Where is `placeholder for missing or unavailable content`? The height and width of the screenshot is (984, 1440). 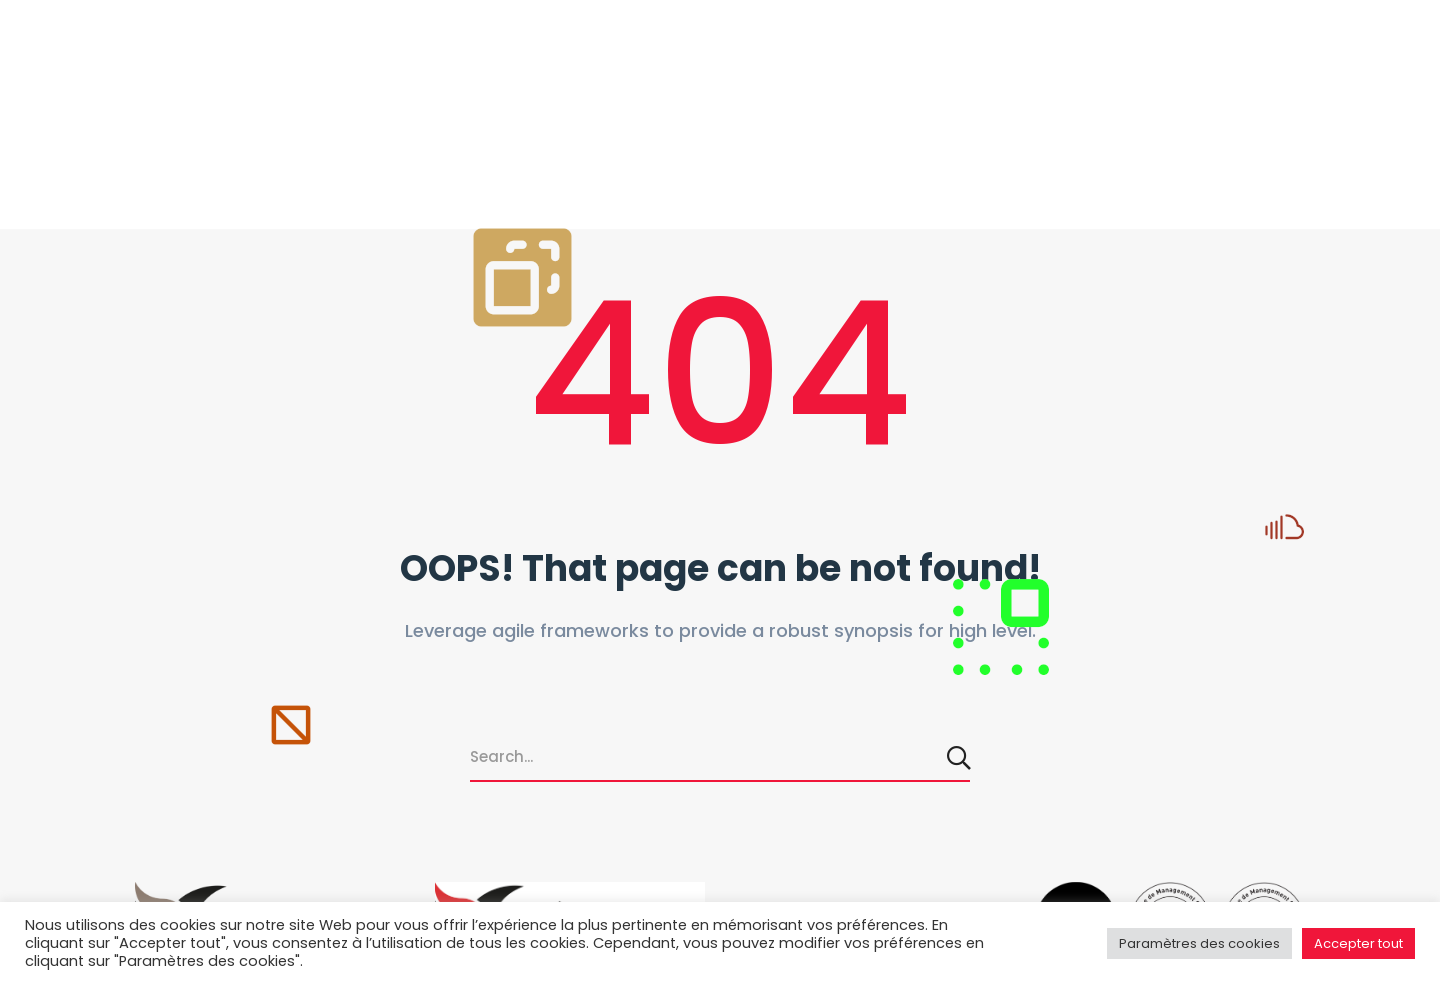
placeholder for missing or unavailable content is located at coordinates (291, 725).